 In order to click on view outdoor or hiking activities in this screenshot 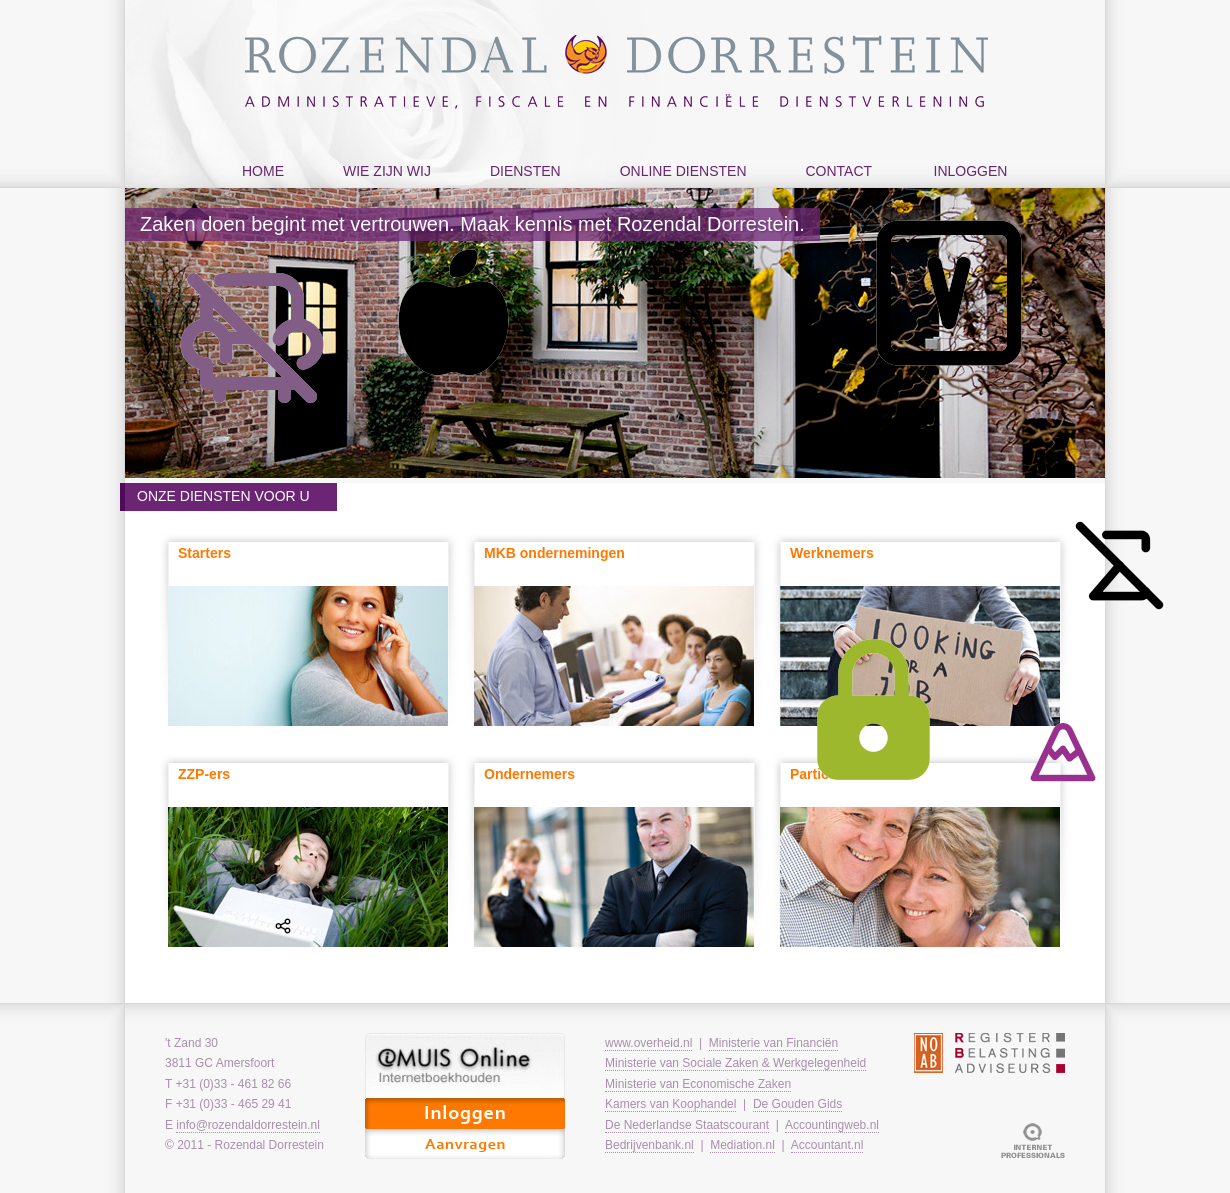, I will do `click(1063, 752)`.